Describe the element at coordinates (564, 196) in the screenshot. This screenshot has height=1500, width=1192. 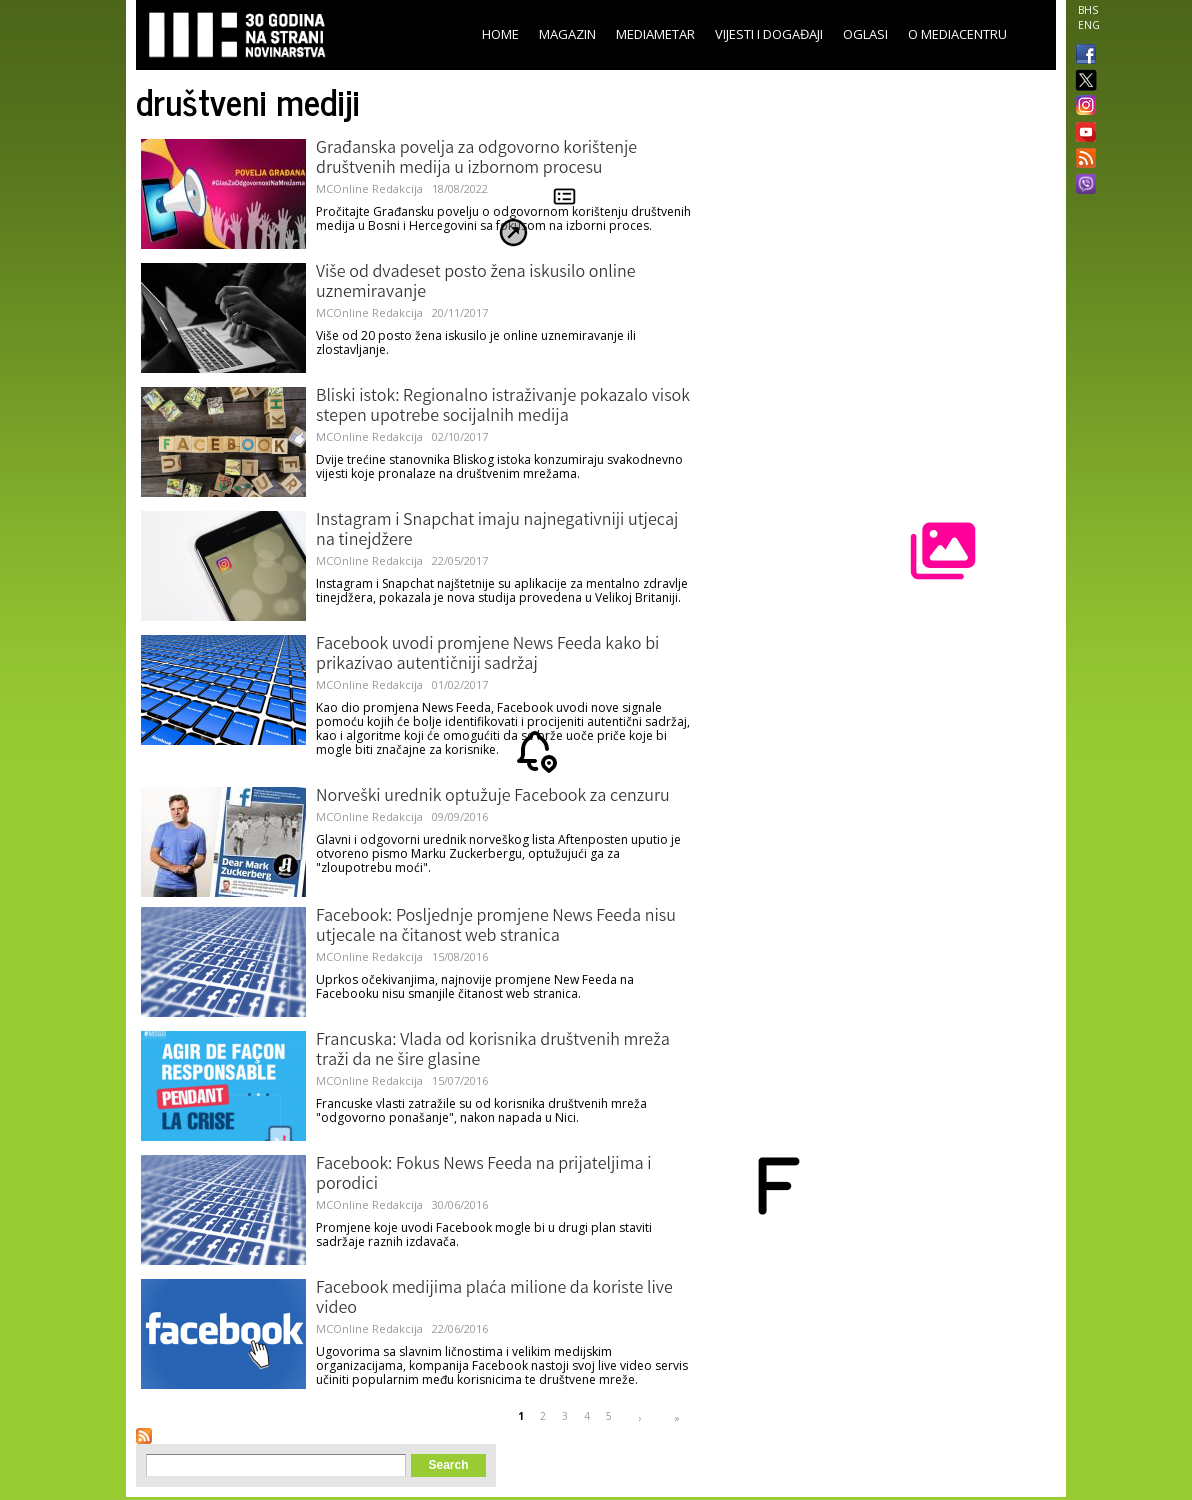
I see `view list details or summary` at that location.